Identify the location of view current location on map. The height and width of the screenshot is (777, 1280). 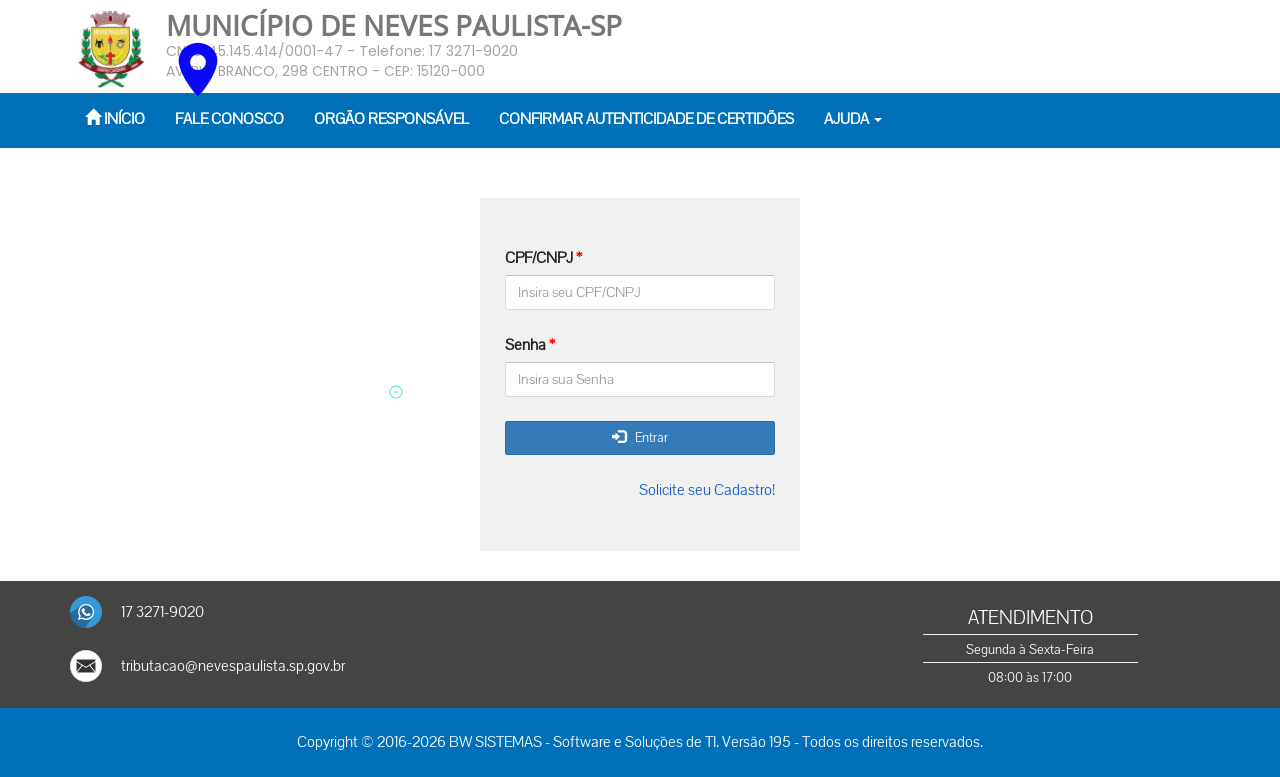
(198, 70).